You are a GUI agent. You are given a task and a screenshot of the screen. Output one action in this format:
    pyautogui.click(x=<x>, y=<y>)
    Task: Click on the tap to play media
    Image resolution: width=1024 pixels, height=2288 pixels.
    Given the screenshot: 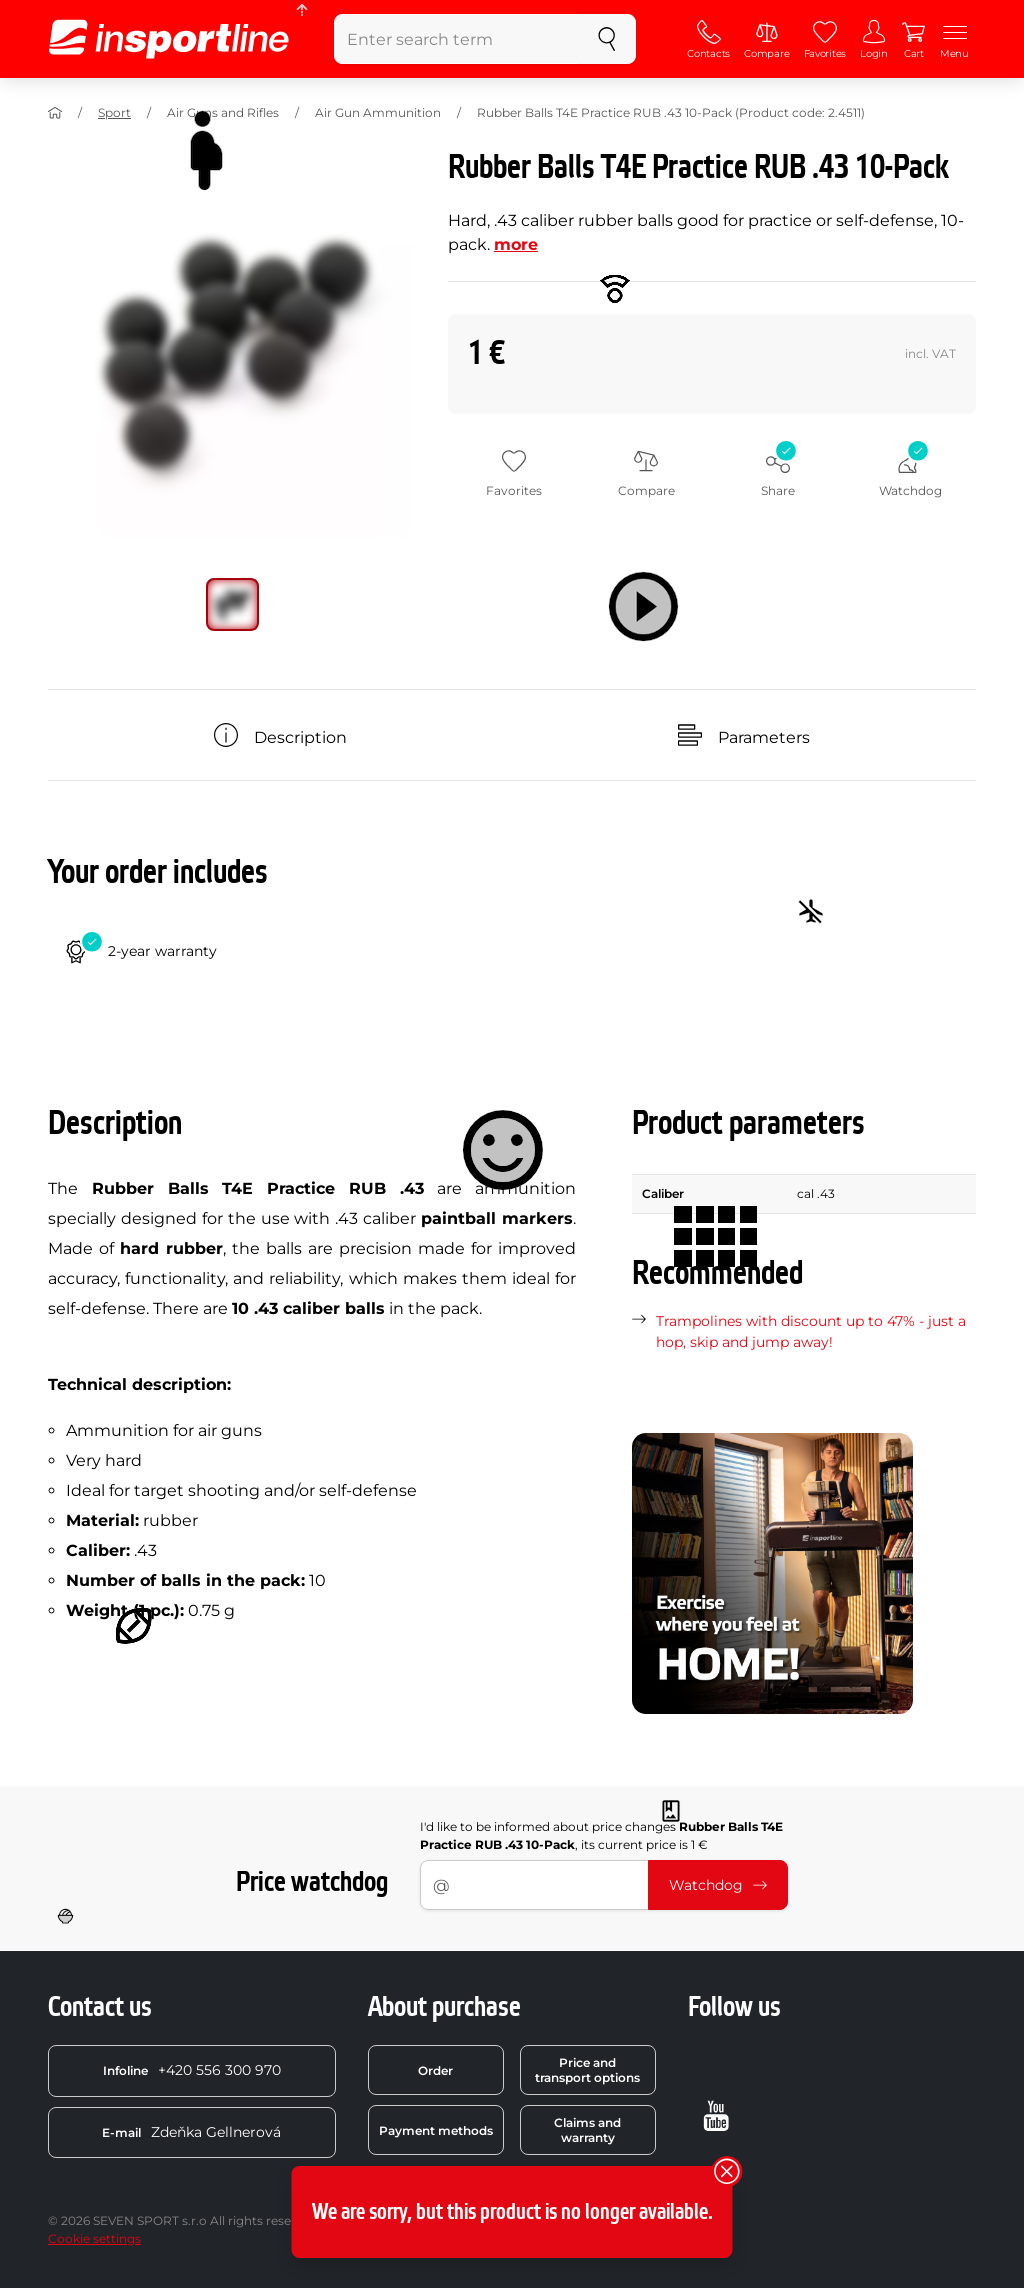 What is the action you would take?
    pyautogui.click(x=643, y=606)
    